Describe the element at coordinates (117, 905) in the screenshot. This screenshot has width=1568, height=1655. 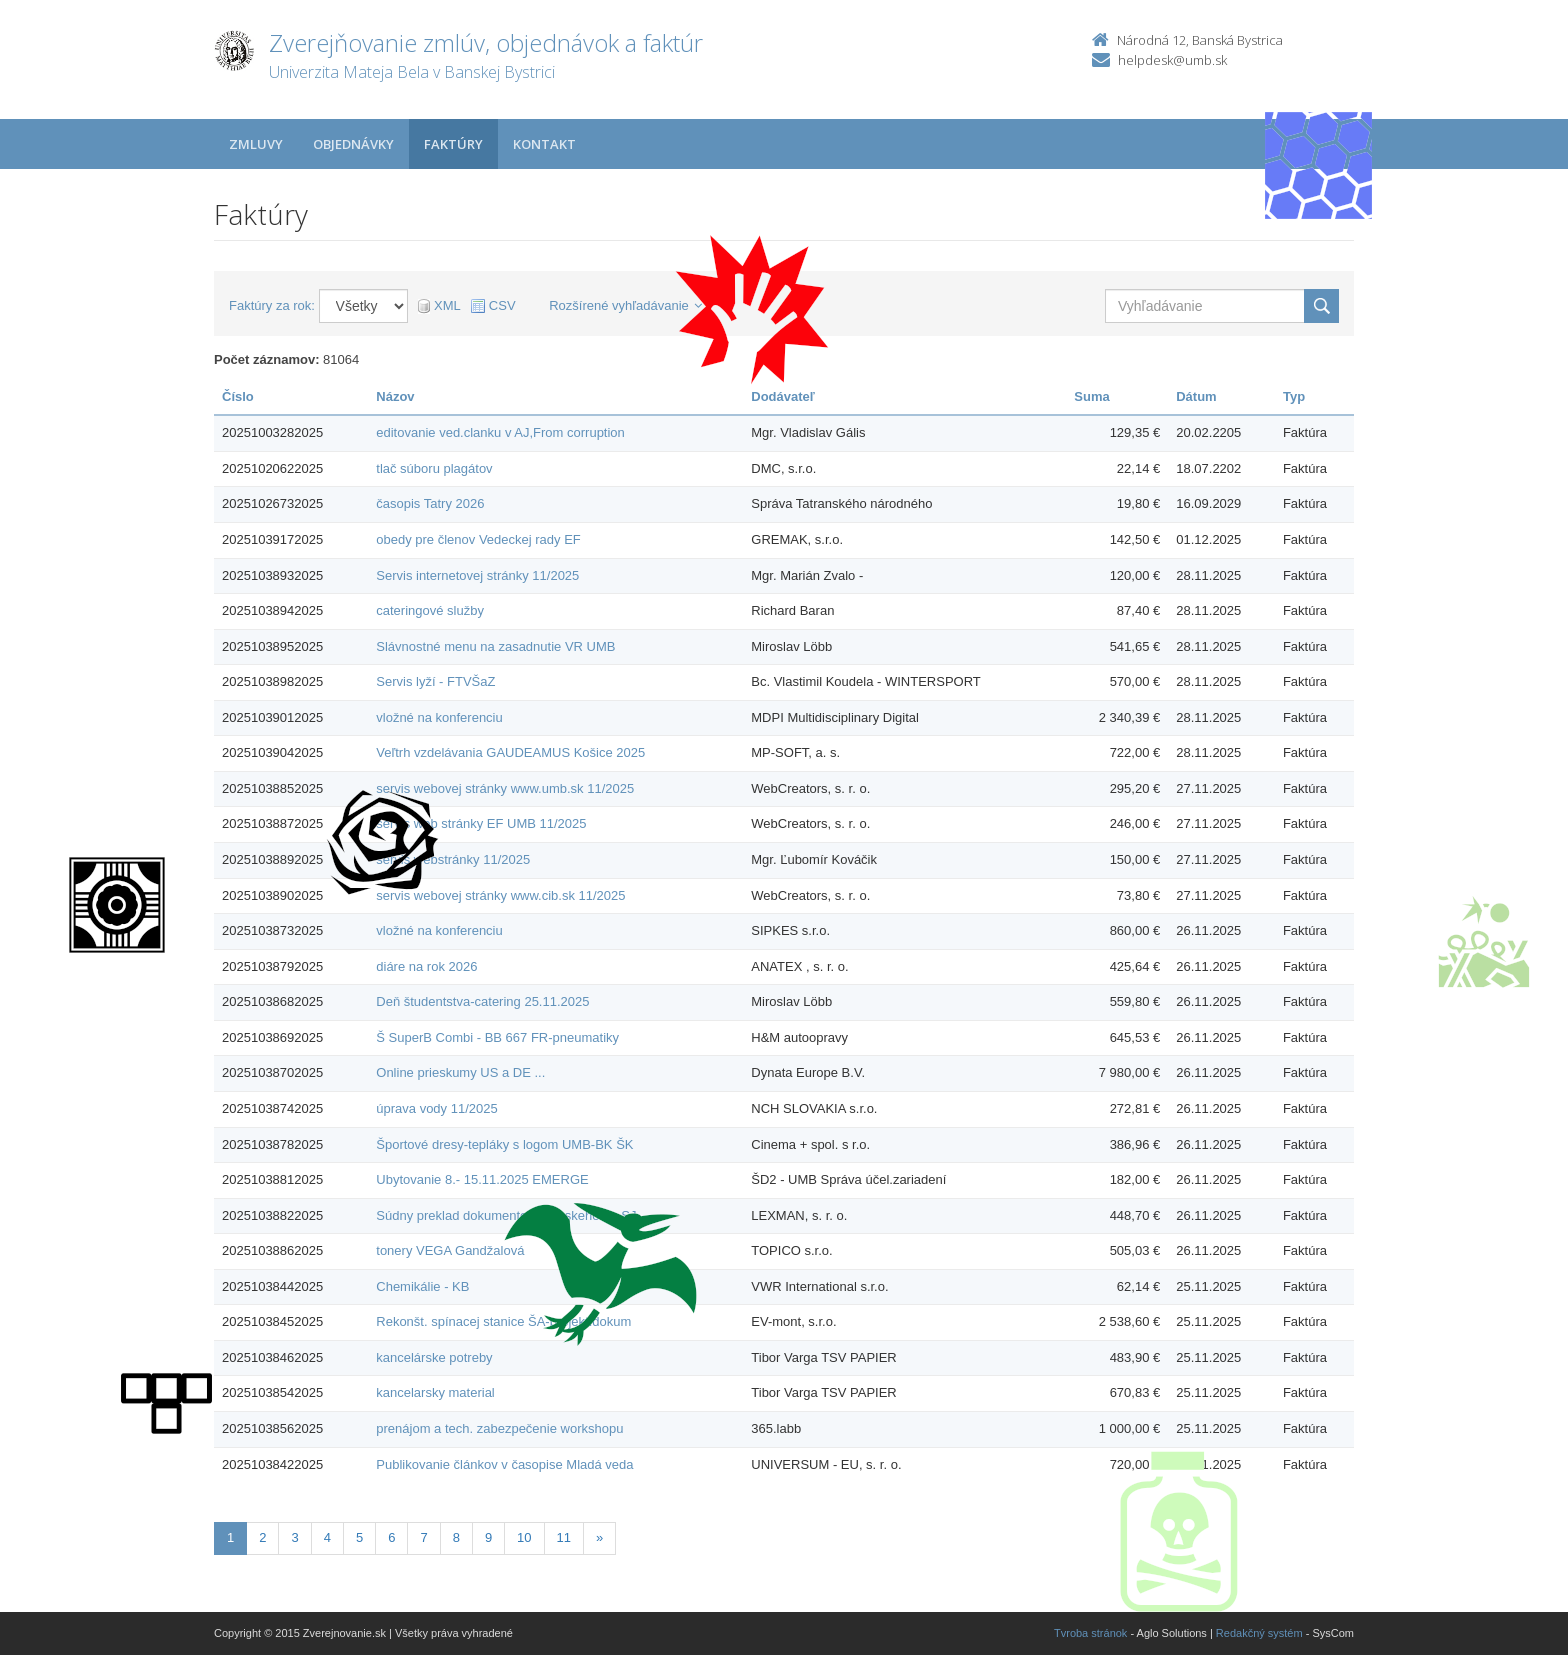
I see `decorative tile or pattern element` at that location.